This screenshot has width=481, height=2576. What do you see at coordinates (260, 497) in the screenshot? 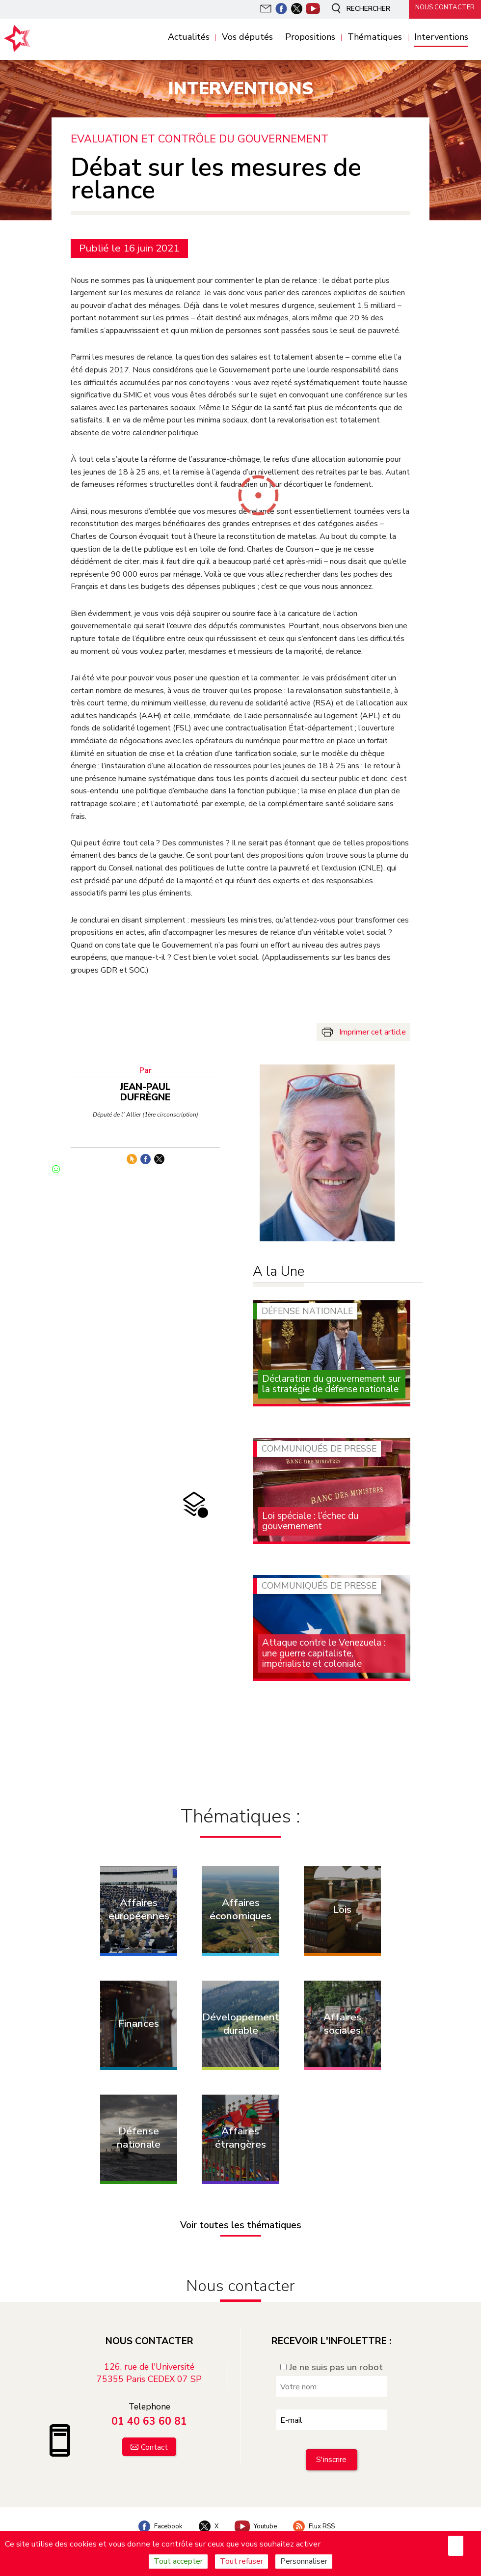
I see `create a new draft issue` at bounding box center [260, 497].